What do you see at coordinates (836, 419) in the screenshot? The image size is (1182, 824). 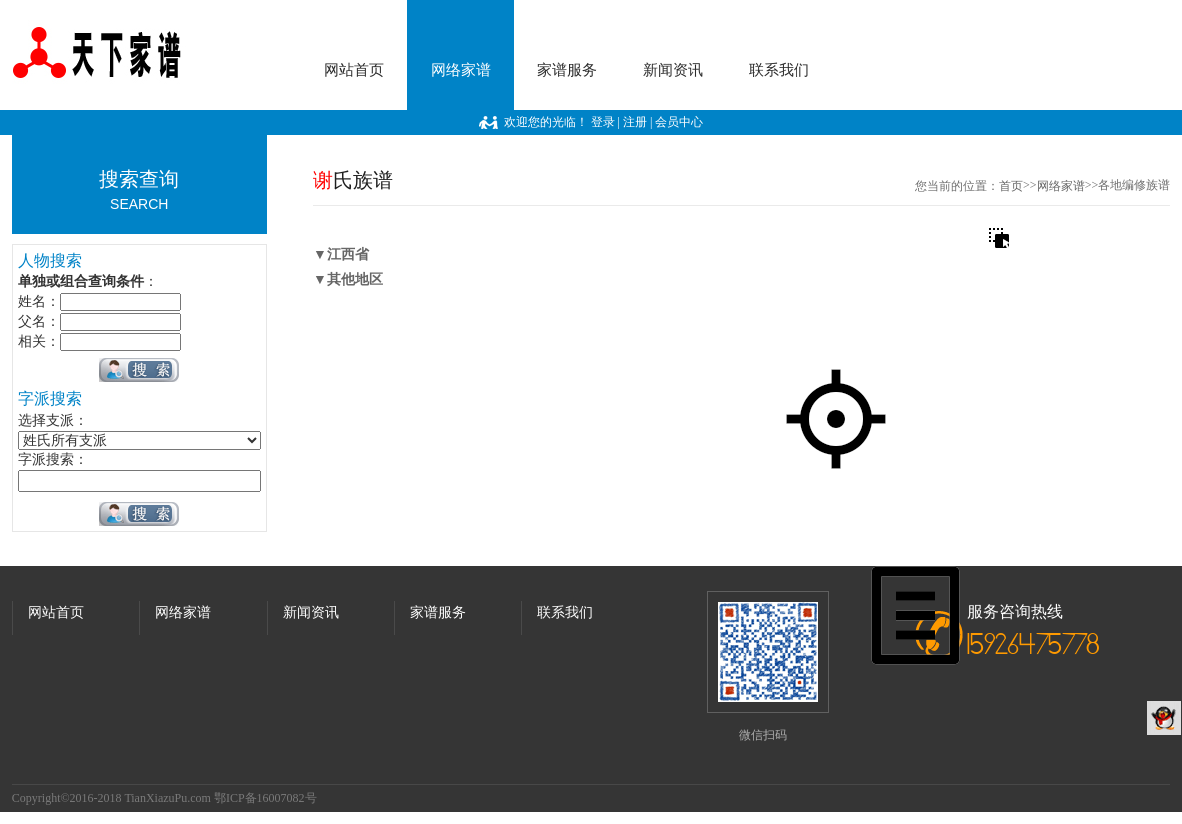 I see `focus on a specific area or element` at bounding box center [836, 419].